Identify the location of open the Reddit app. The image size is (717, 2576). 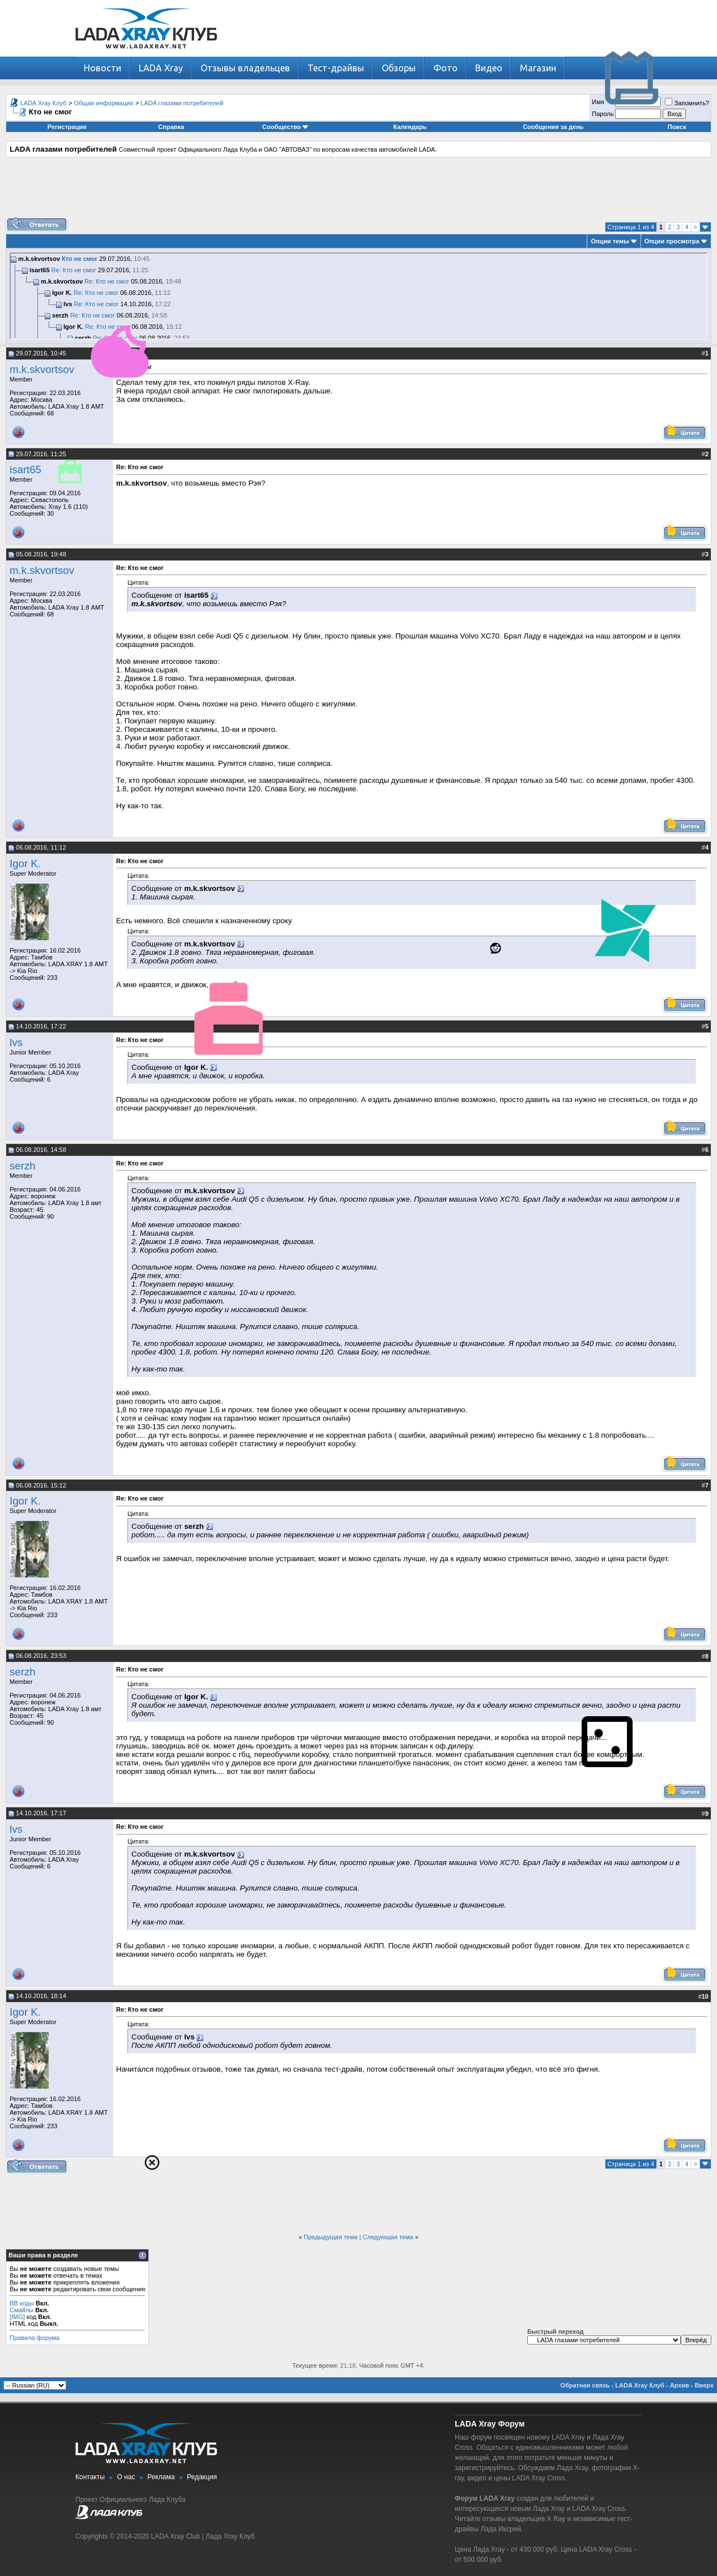
(496, 948).